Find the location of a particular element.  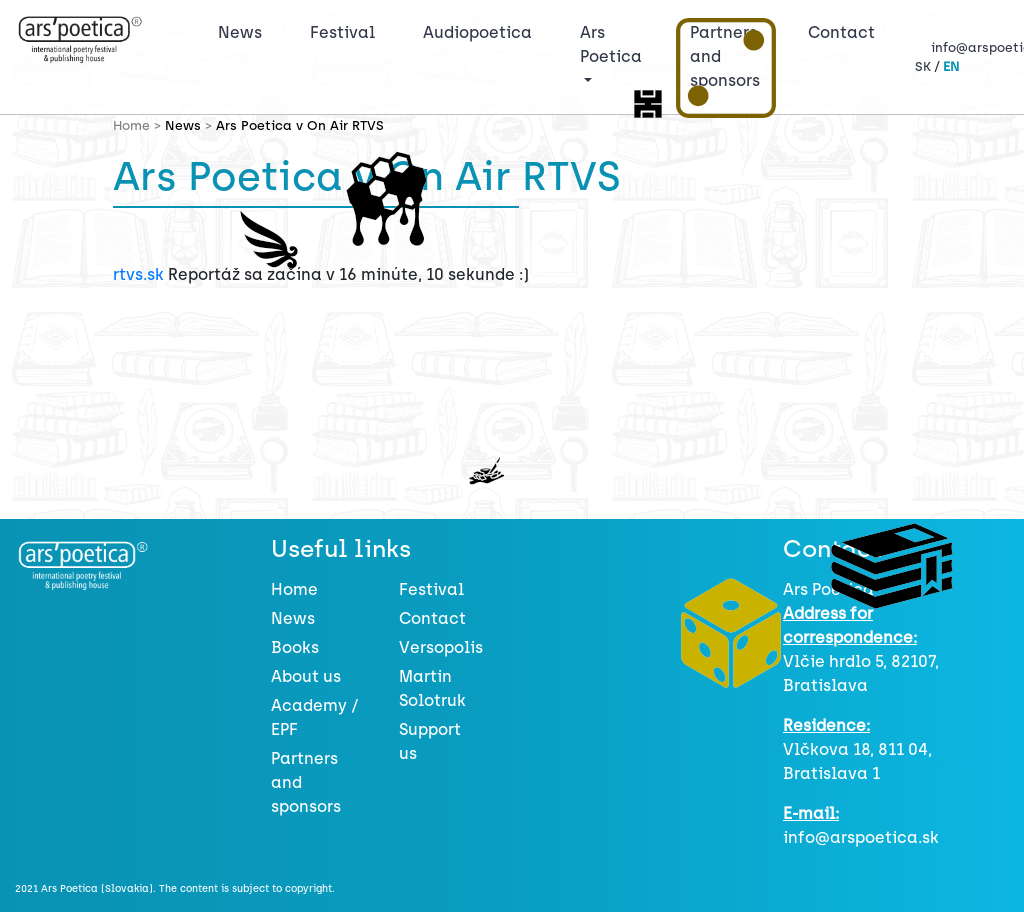

roll dice or randomize selection is located at coordinates (726, 68).